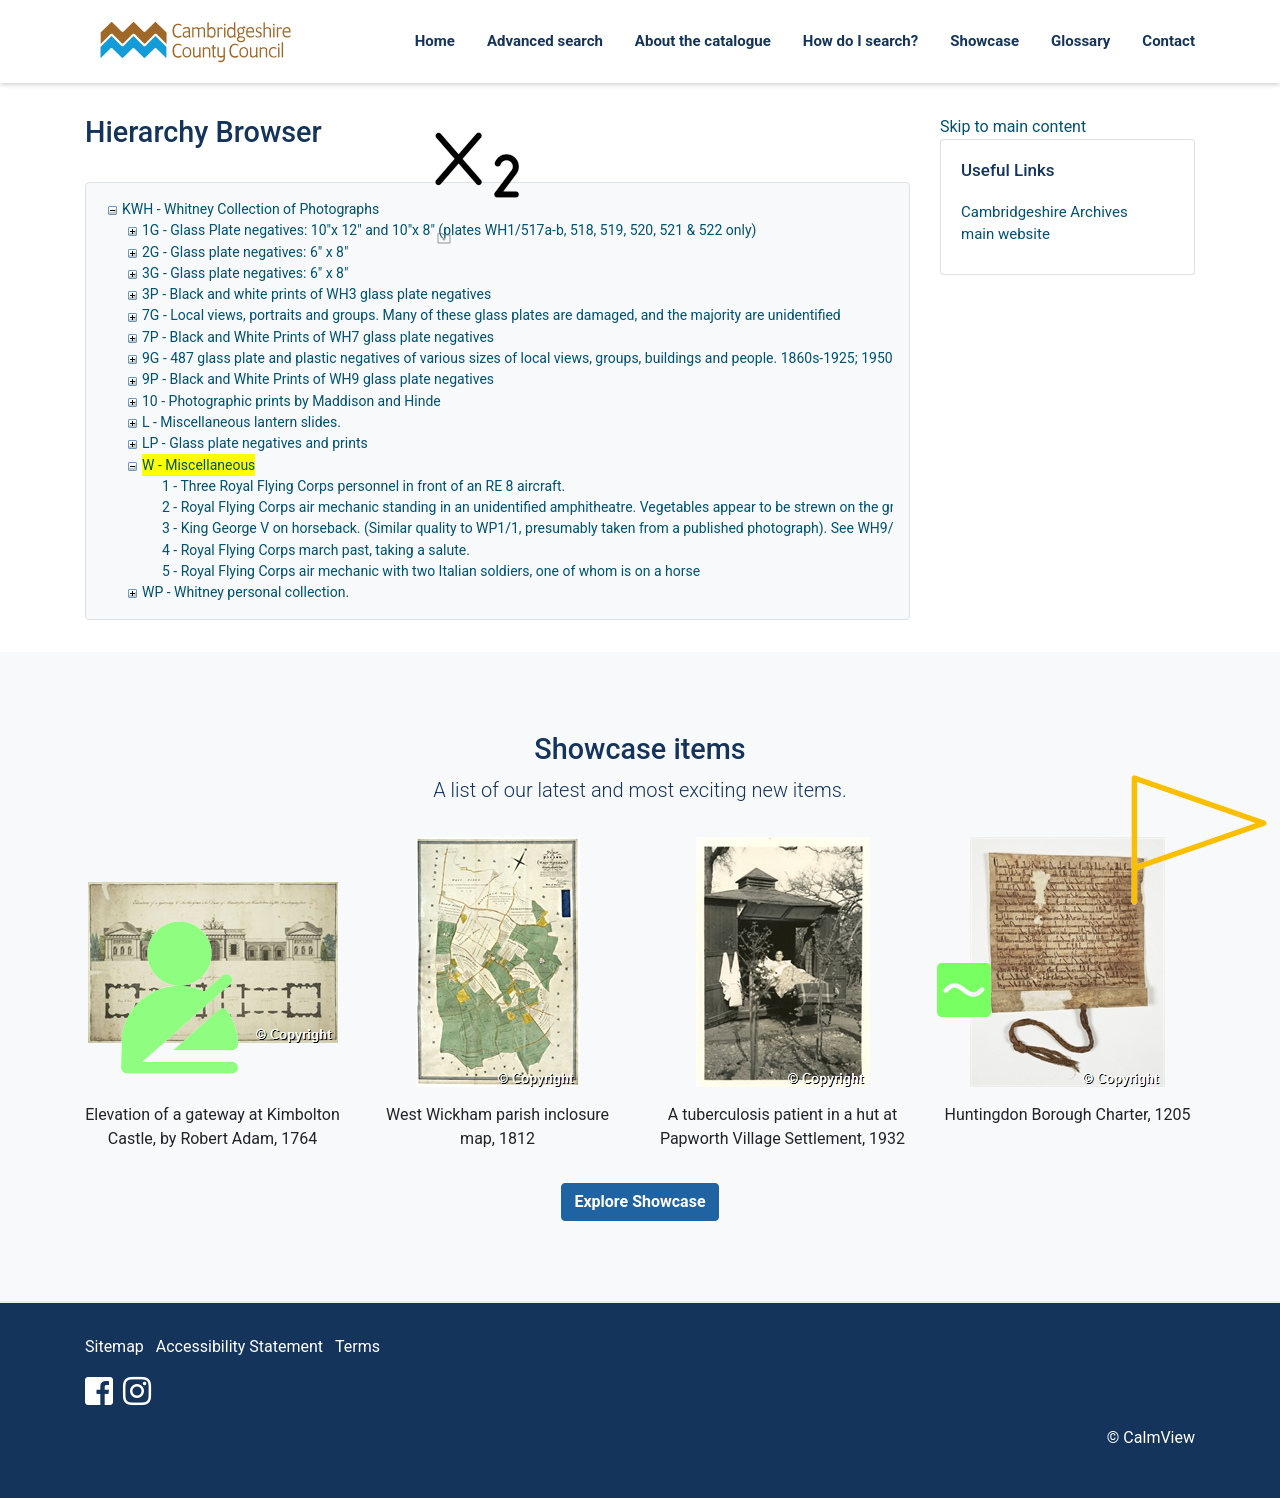 The width and height of the screenshot is (1280, 1498). What do you see at coordinates (472, 163) in the screenshot?
I see `format text as subscript` at bounding box center [472, 163].